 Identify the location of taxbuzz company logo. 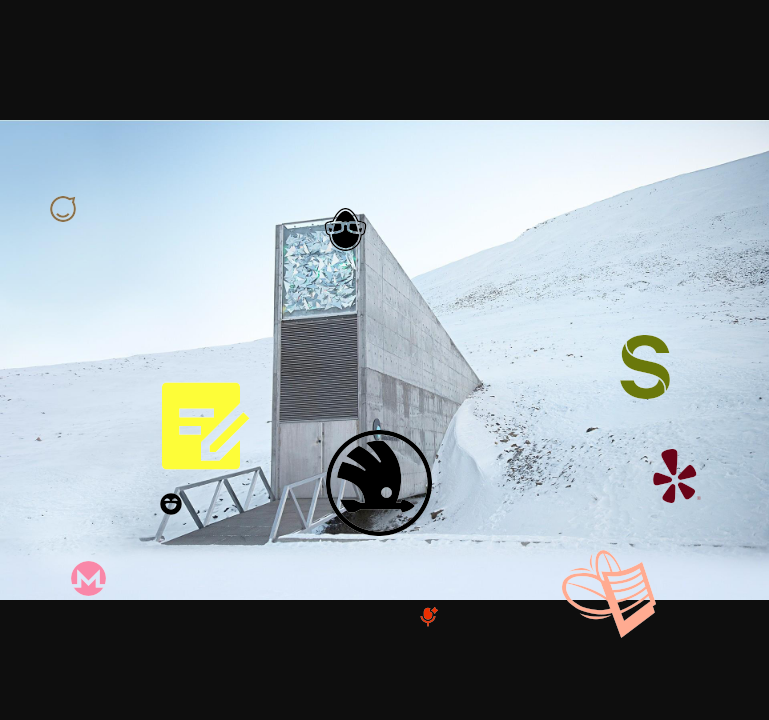
(609, 594).